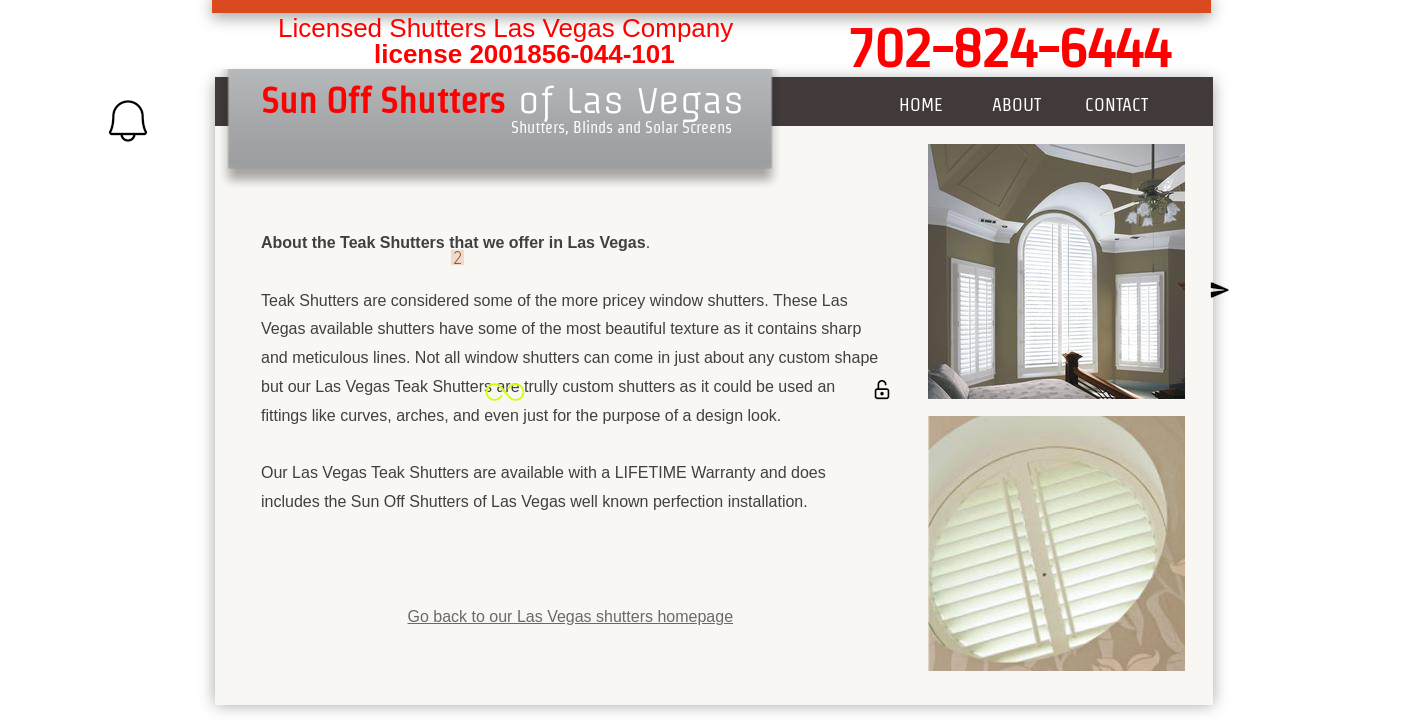 This screenshot has height=720, width=1428. Describe the element at coordinates (457, 257) in the screenshot. I see `indicates step two in a multi-step process` at that location.